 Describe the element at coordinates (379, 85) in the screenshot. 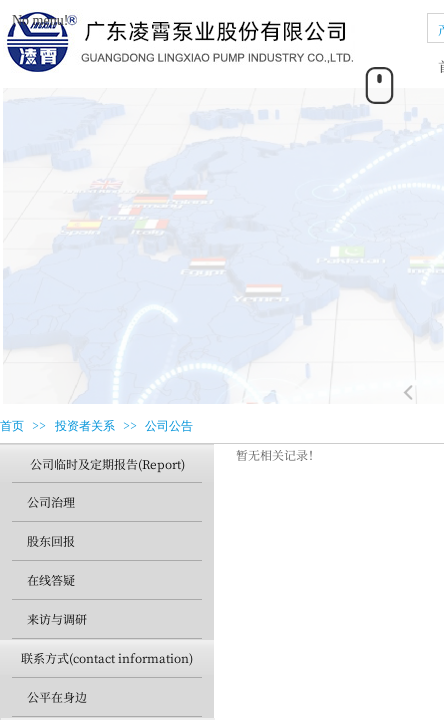

I see `access mouse settings` at that location.